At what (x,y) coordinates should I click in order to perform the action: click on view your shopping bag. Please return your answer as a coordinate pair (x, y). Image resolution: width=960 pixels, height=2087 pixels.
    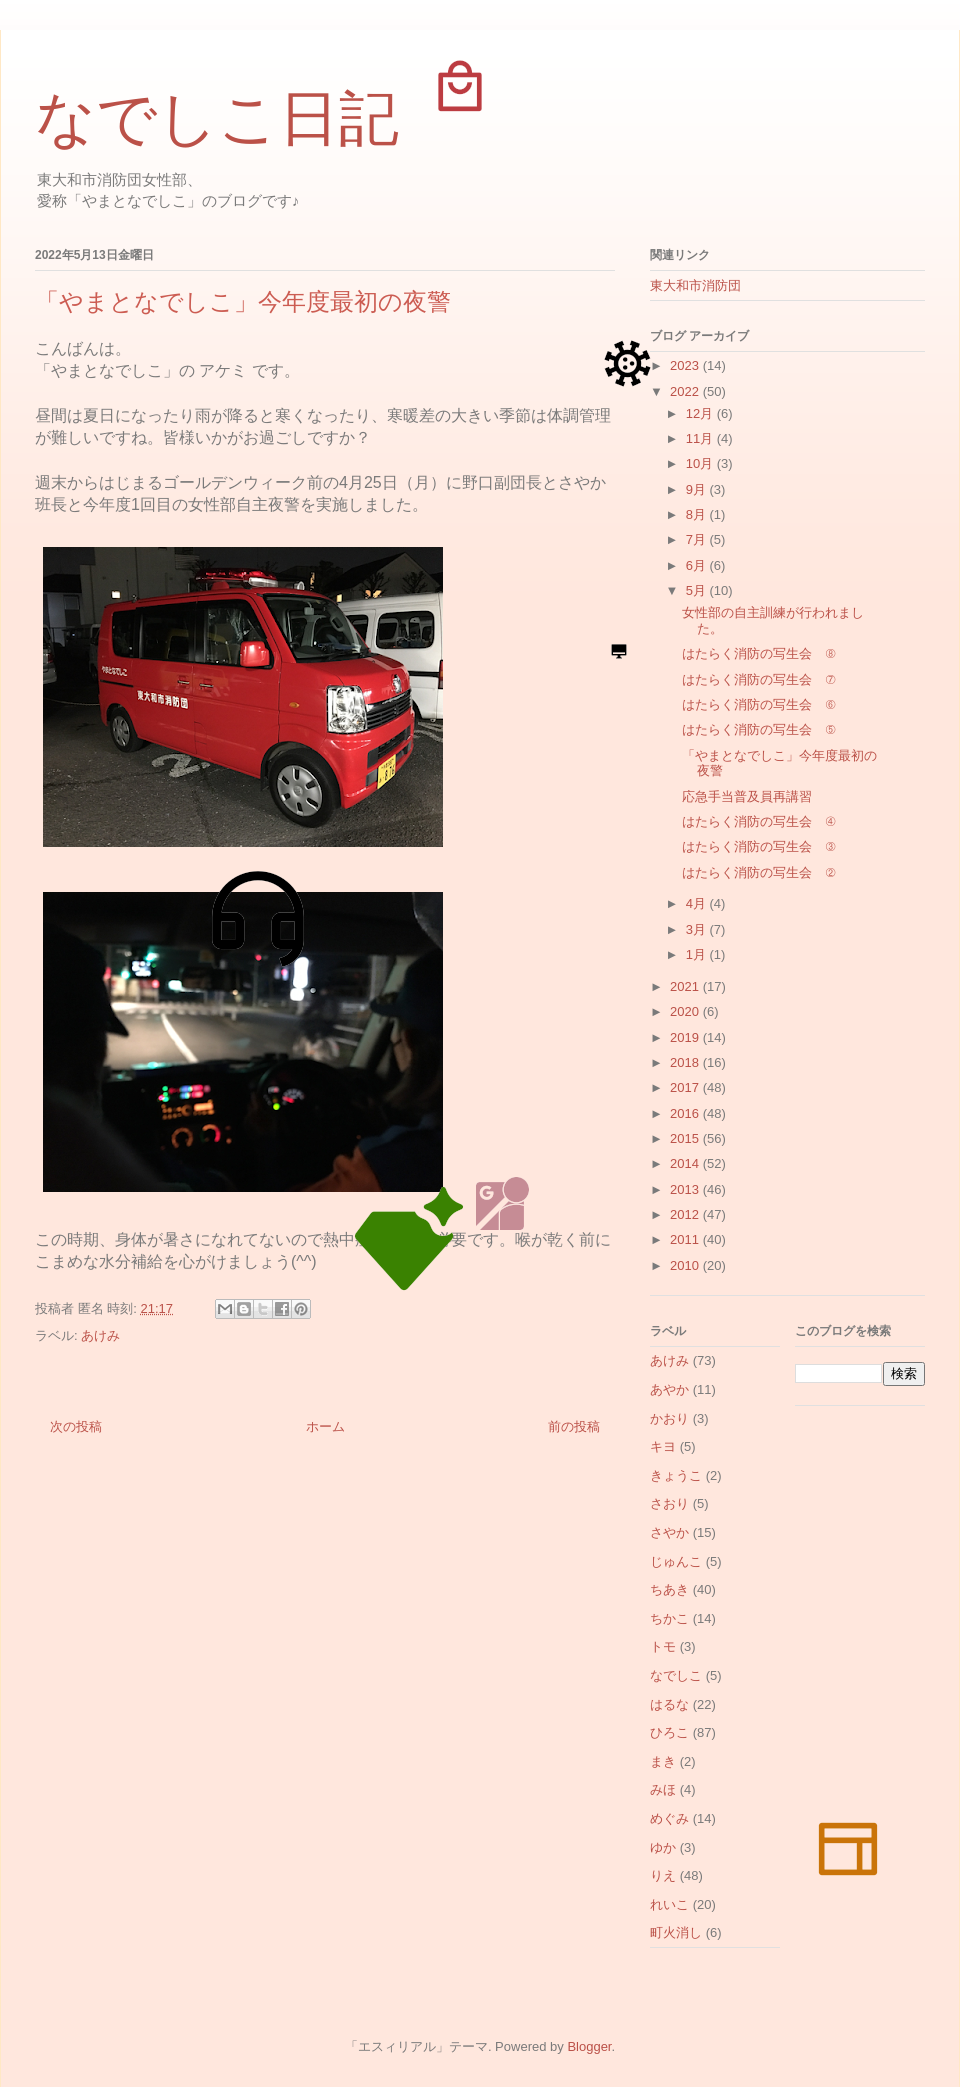
    Looking at the image, I should click on (460, 87).